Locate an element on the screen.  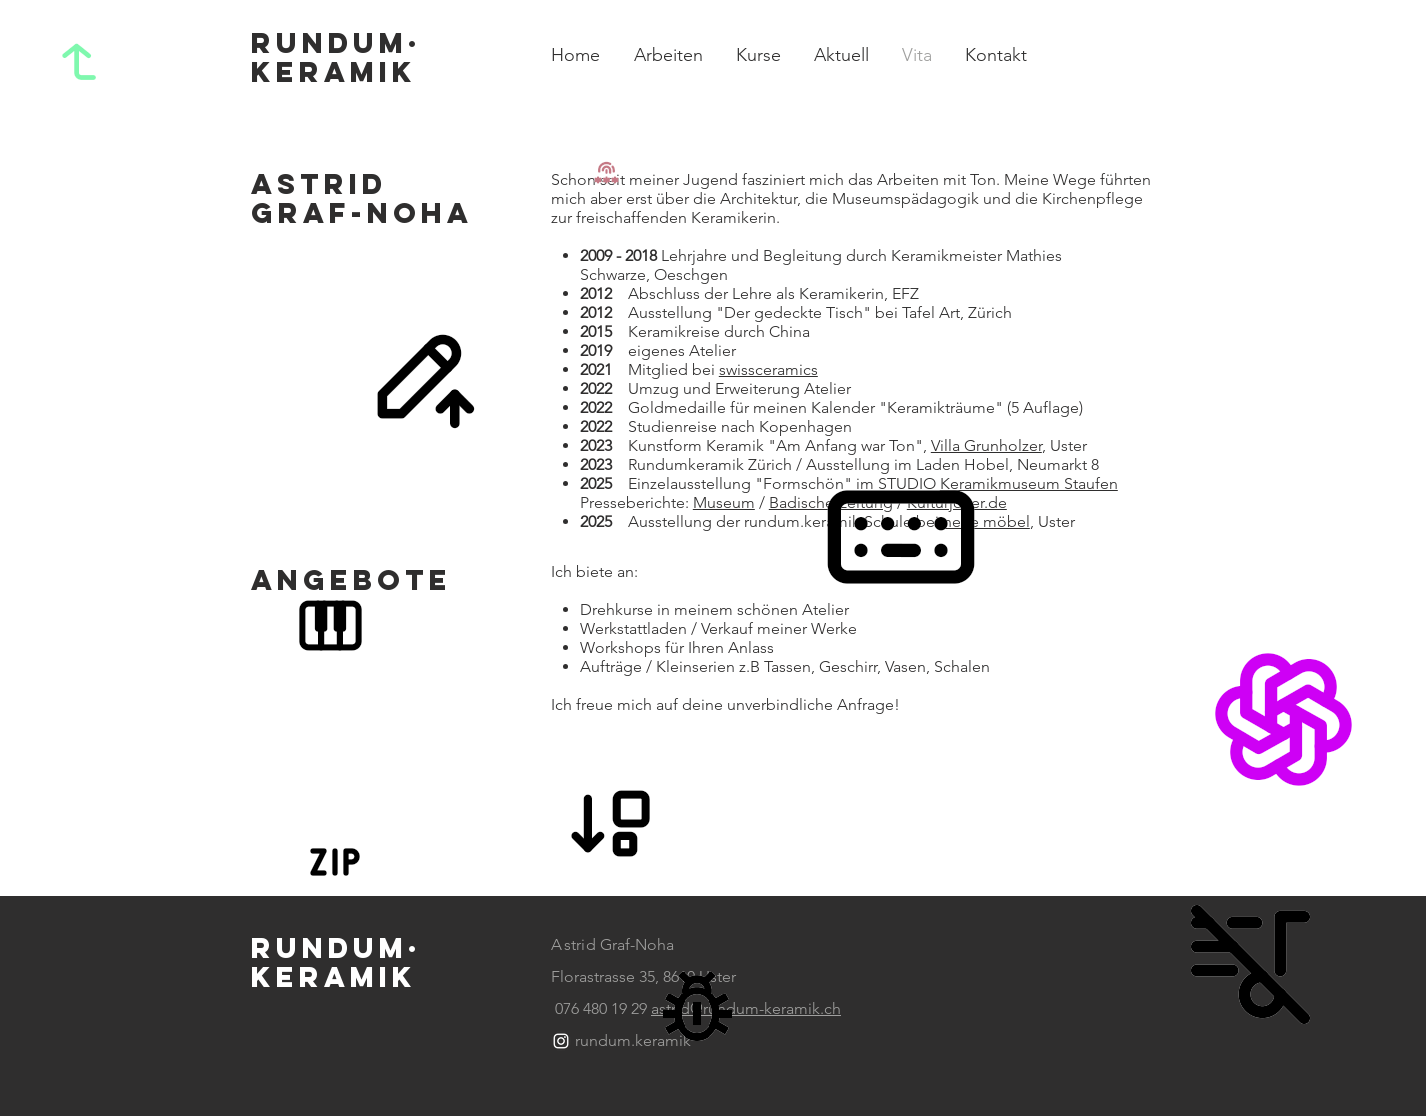
open the on-screen keyboard is located at coordinates (901, 537).